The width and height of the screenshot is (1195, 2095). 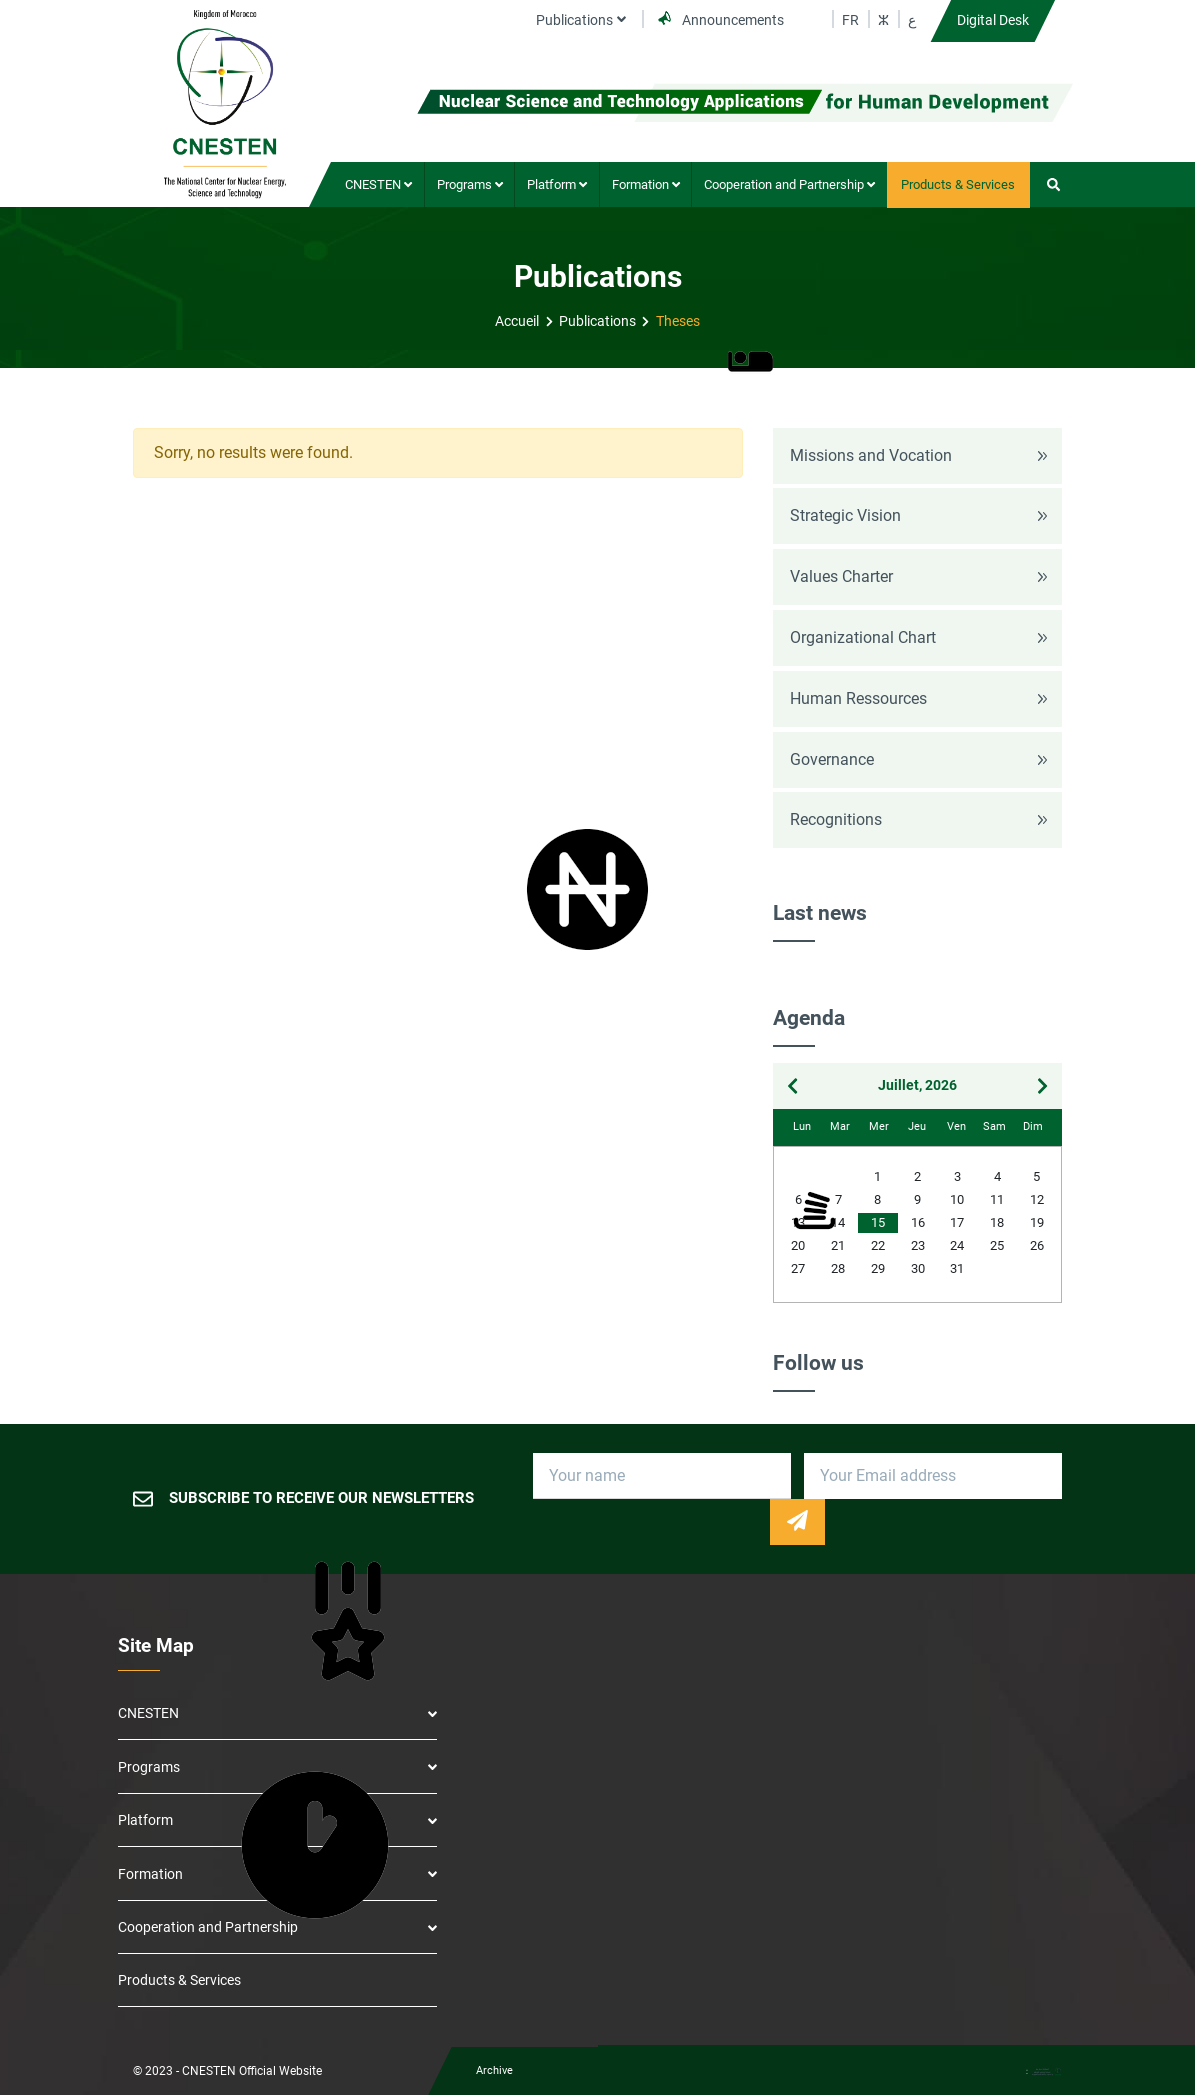 What do you see at coordinates (587, 889) in the screenshot?
I see `view balance in Nigerian naira` at bounding box center [587, 889].